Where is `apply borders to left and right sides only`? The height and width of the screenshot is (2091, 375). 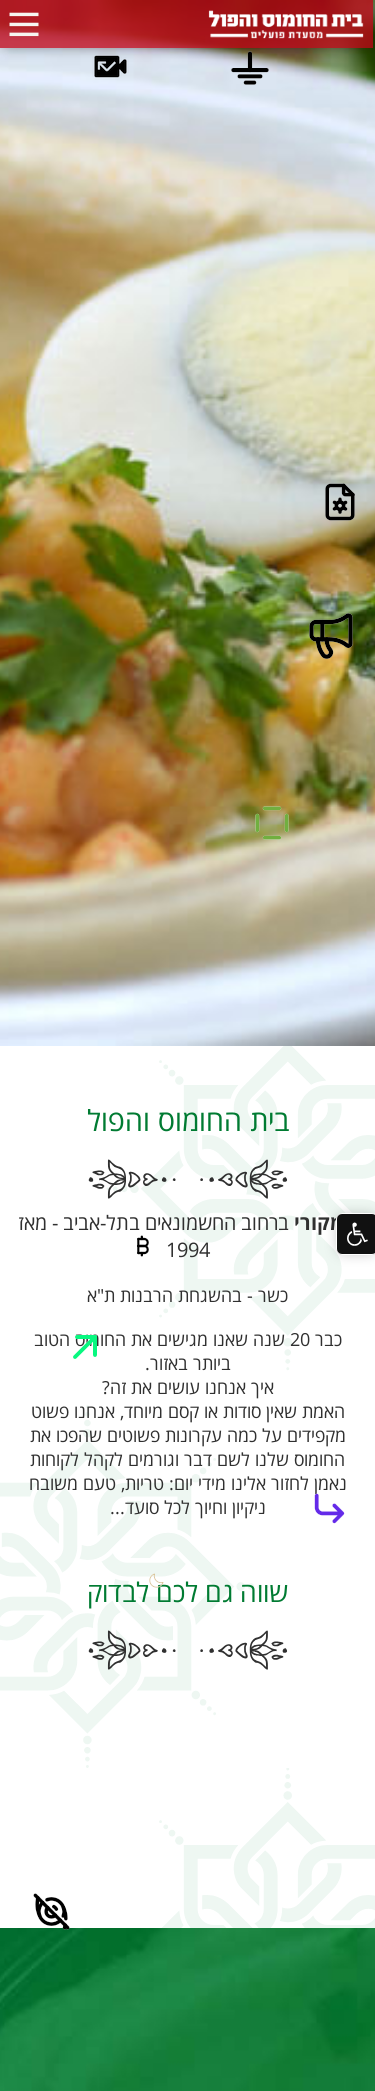
apply borders to left and right sides only is located at coordinates (272, 823).